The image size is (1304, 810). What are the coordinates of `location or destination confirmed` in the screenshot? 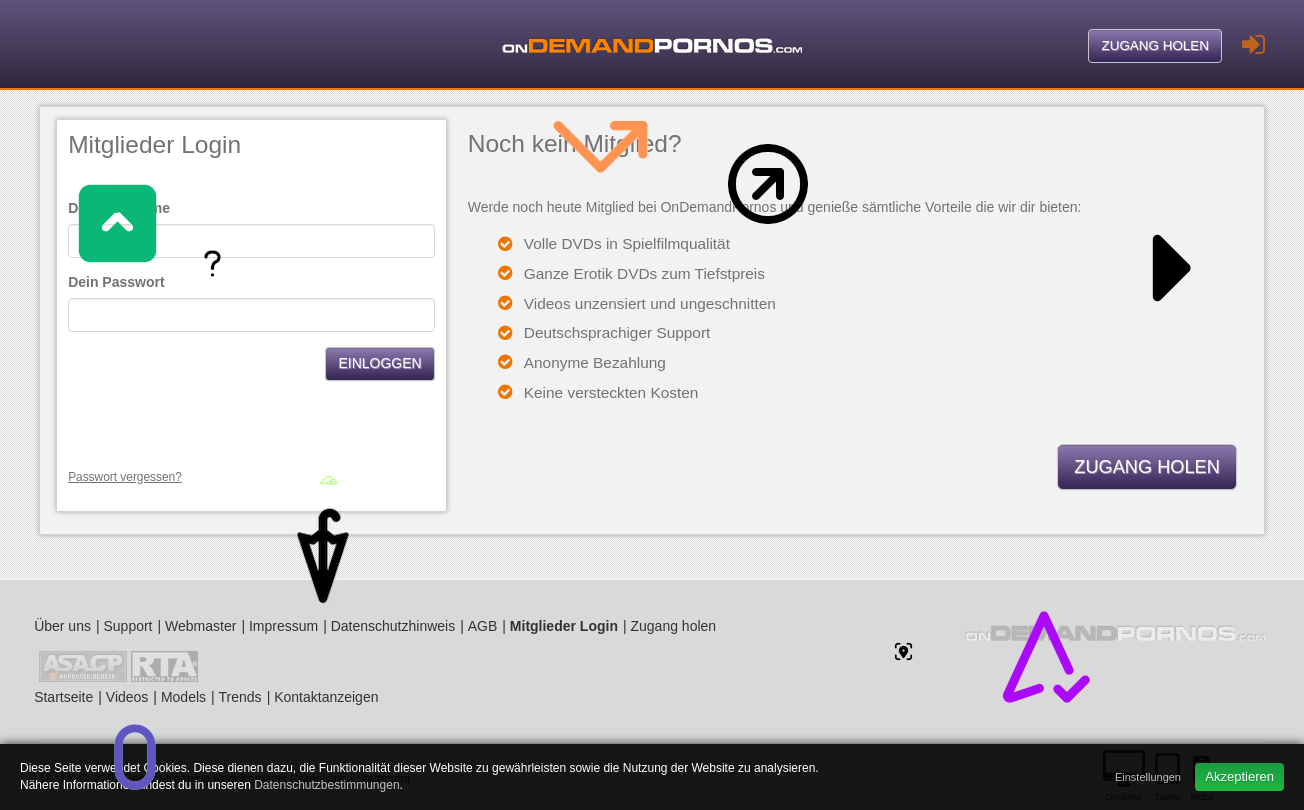 It's located at (1044, 657).